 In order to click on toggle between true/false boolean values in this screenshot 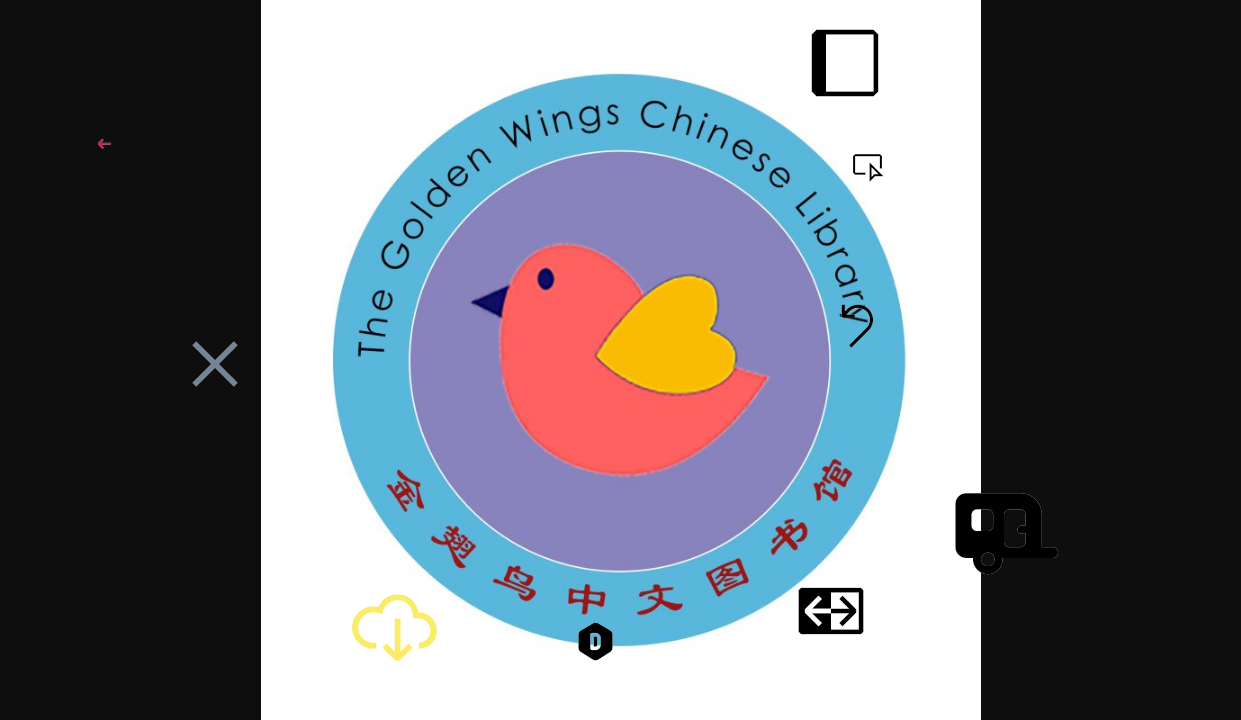, I will do `click(831, 611)`.